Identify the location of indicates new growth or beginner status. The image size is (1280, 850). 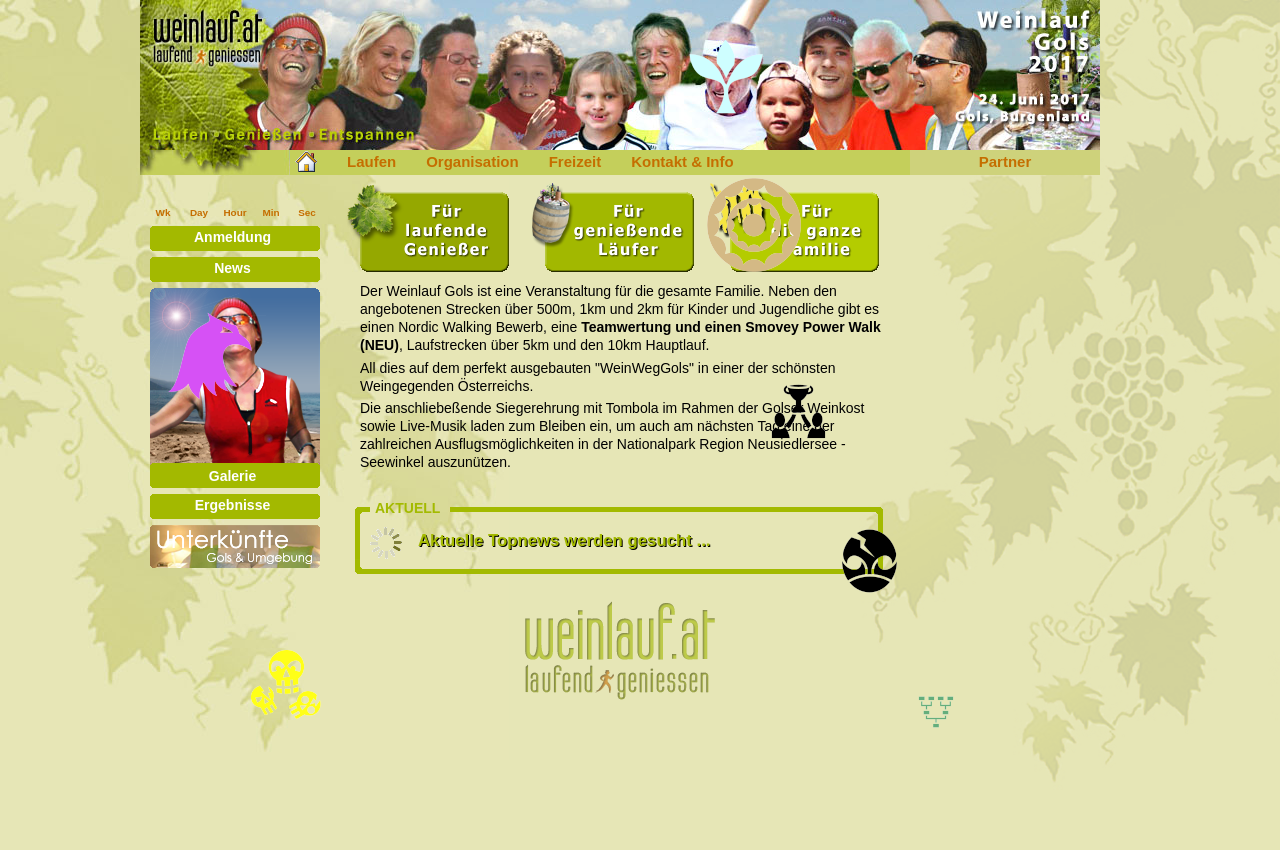
(725, 76).